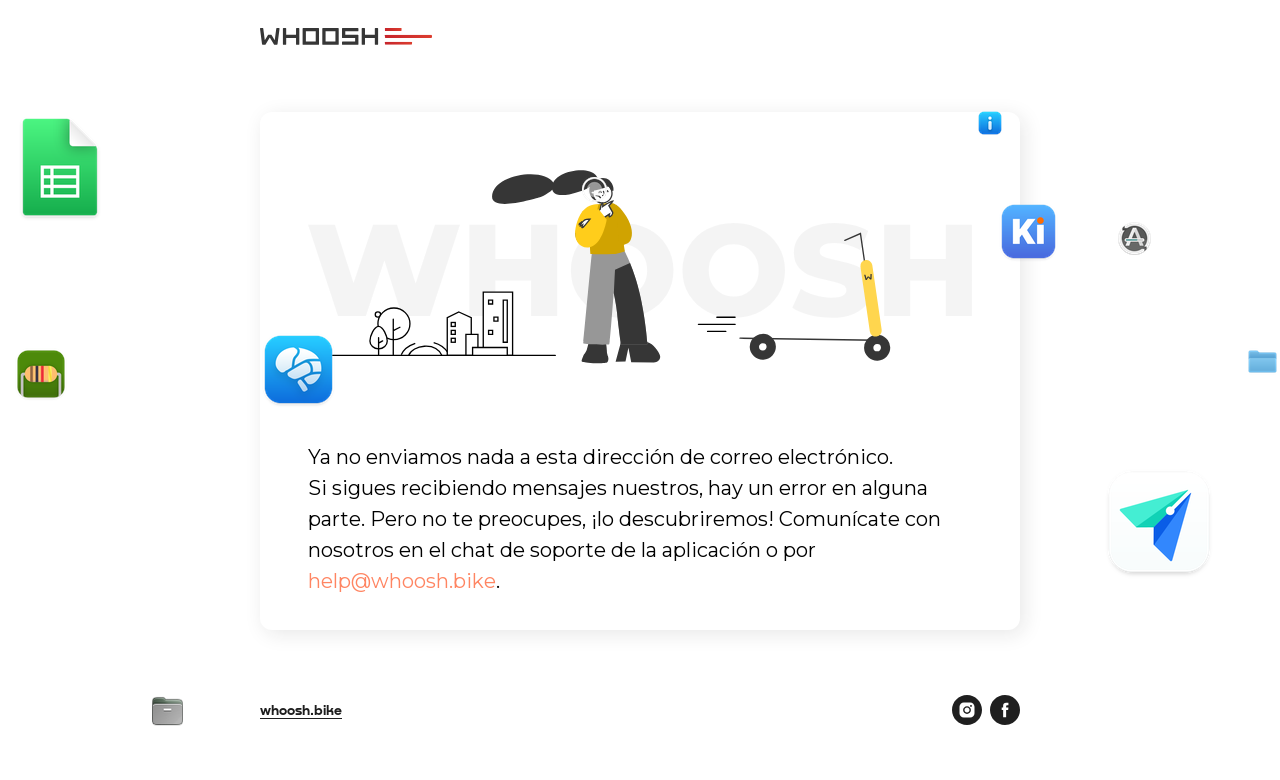 Image resolution: width=1280 pixels, height=780 pixels. What do you see at coordinates (1028, 231) in the screenshot?
I see `open KiCad electronic design automation software` at bounding box center [1028, 231].